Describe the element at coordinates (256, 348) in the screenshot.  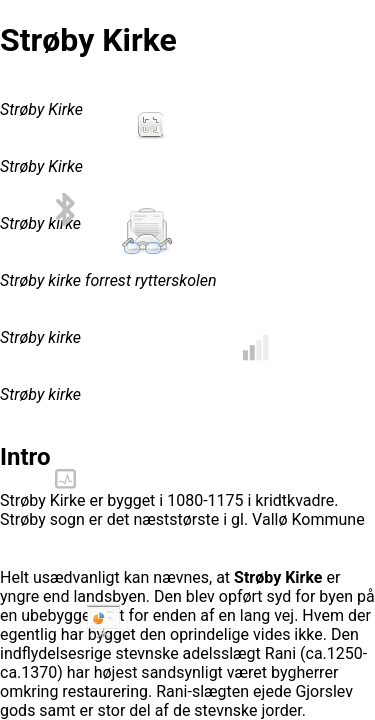
I see `indicates moderate cellular signal strength` at that location.